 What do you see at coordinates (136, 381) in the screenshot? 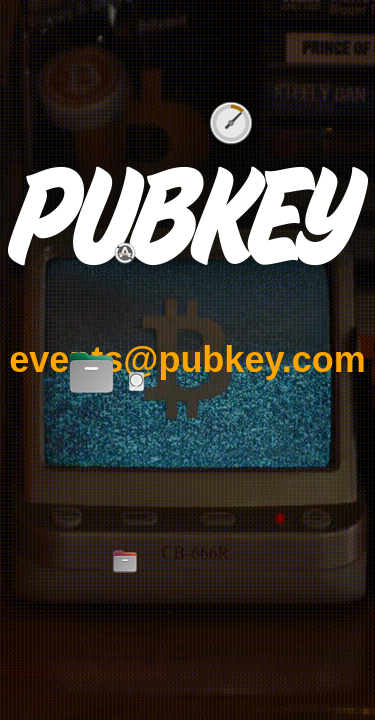
I see `open disk utility application` at bounding box center [136, 381].